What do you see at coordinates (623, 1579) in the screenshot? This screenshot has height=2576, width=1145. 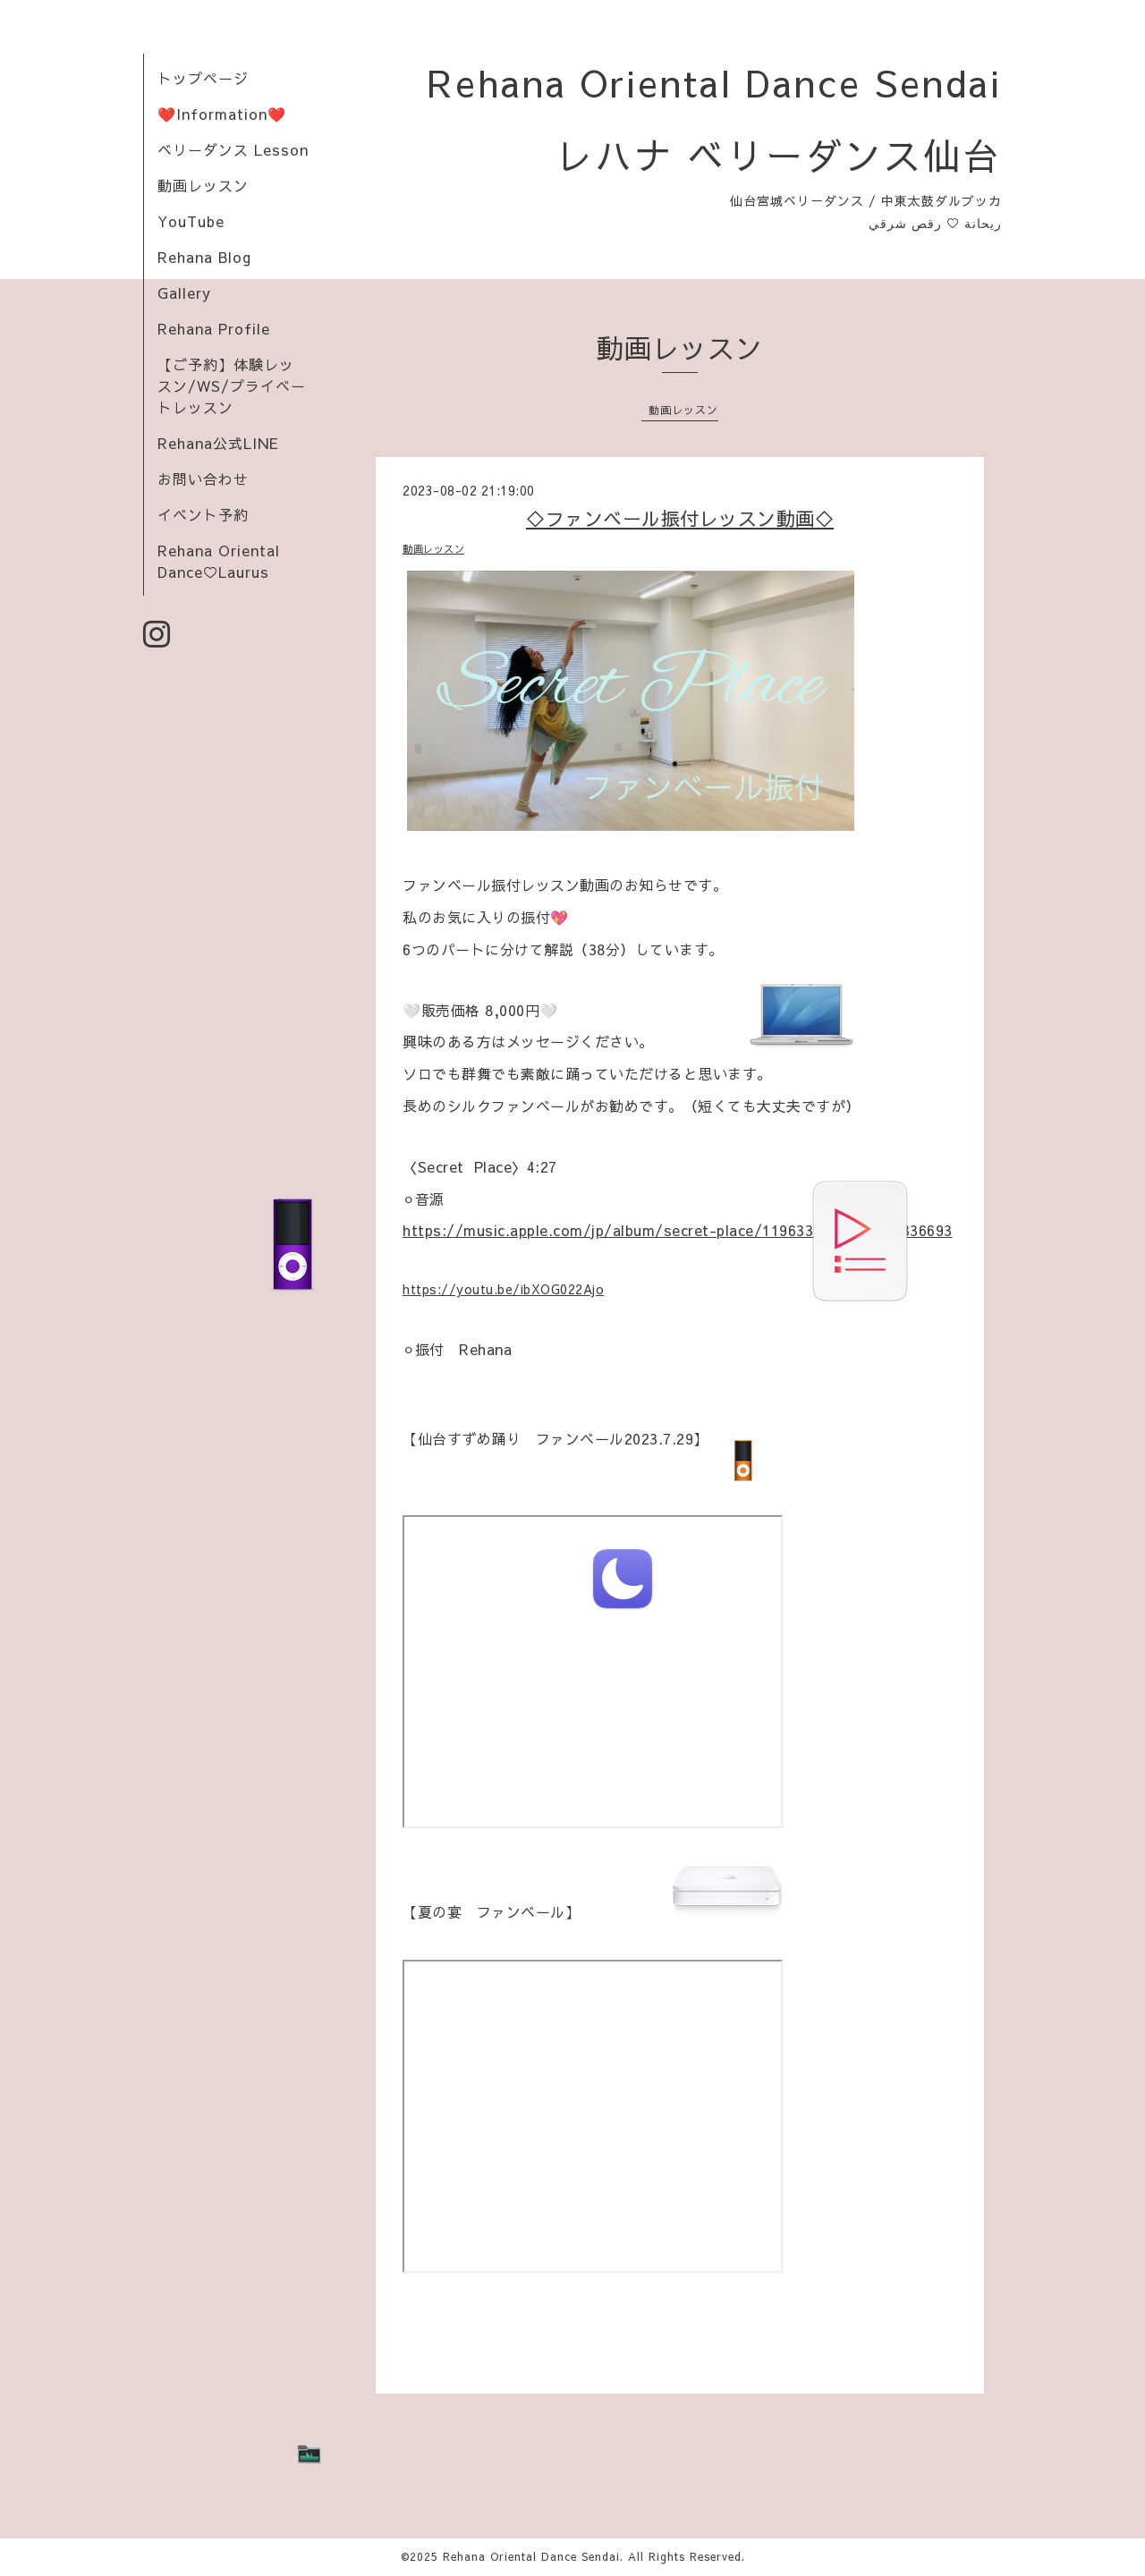 I see `enable focus mode to silence notifications` at bounding box center [623, 1579].